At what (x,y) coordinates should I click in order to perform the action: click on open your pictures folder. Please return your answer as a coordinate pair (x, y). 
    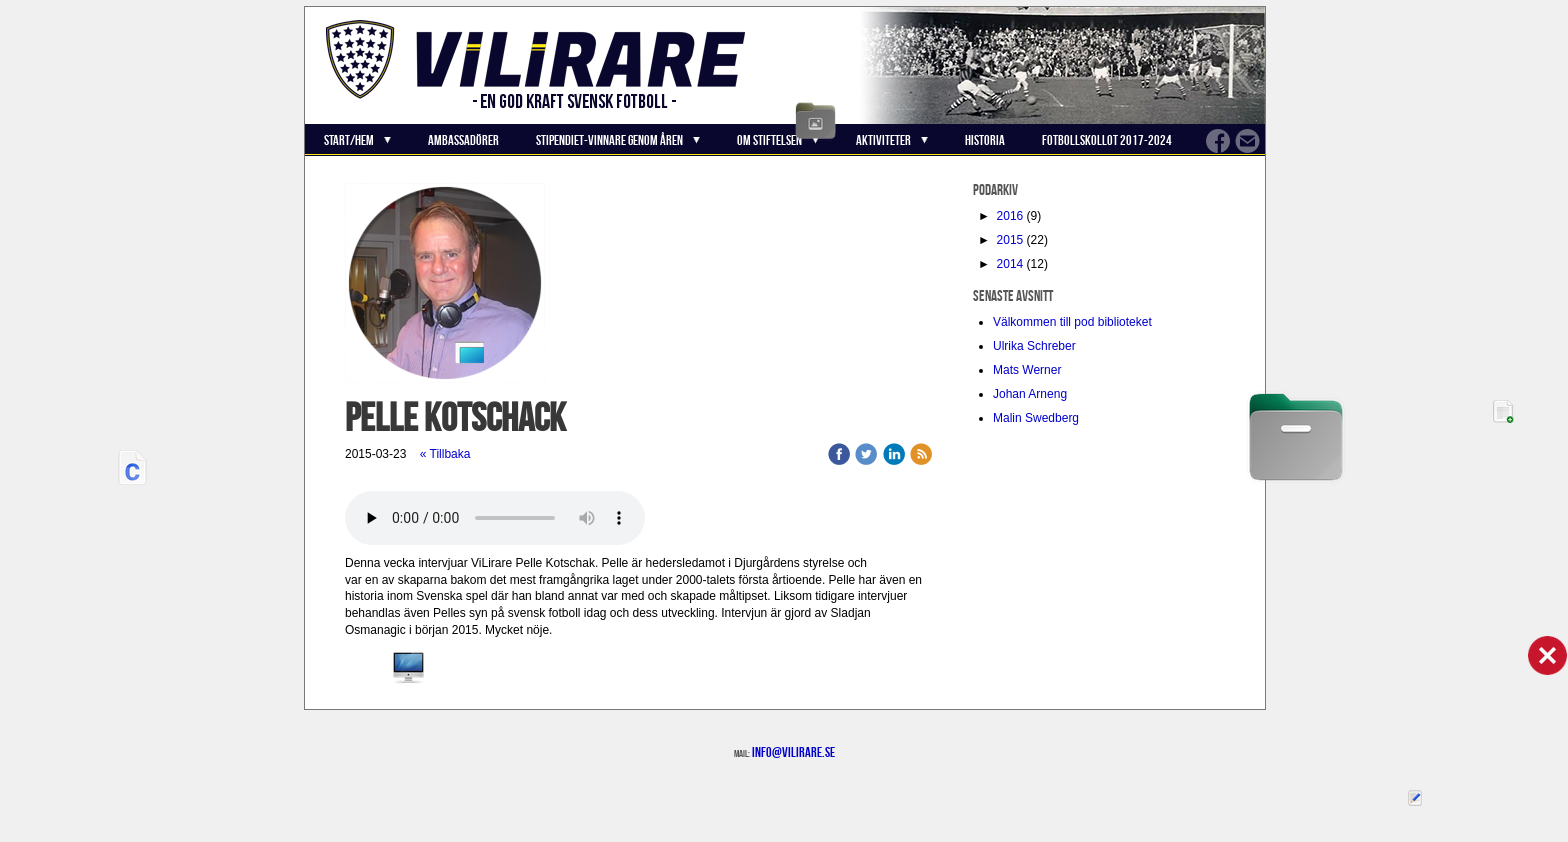
    Looking at the image, I should click on (815, 120).